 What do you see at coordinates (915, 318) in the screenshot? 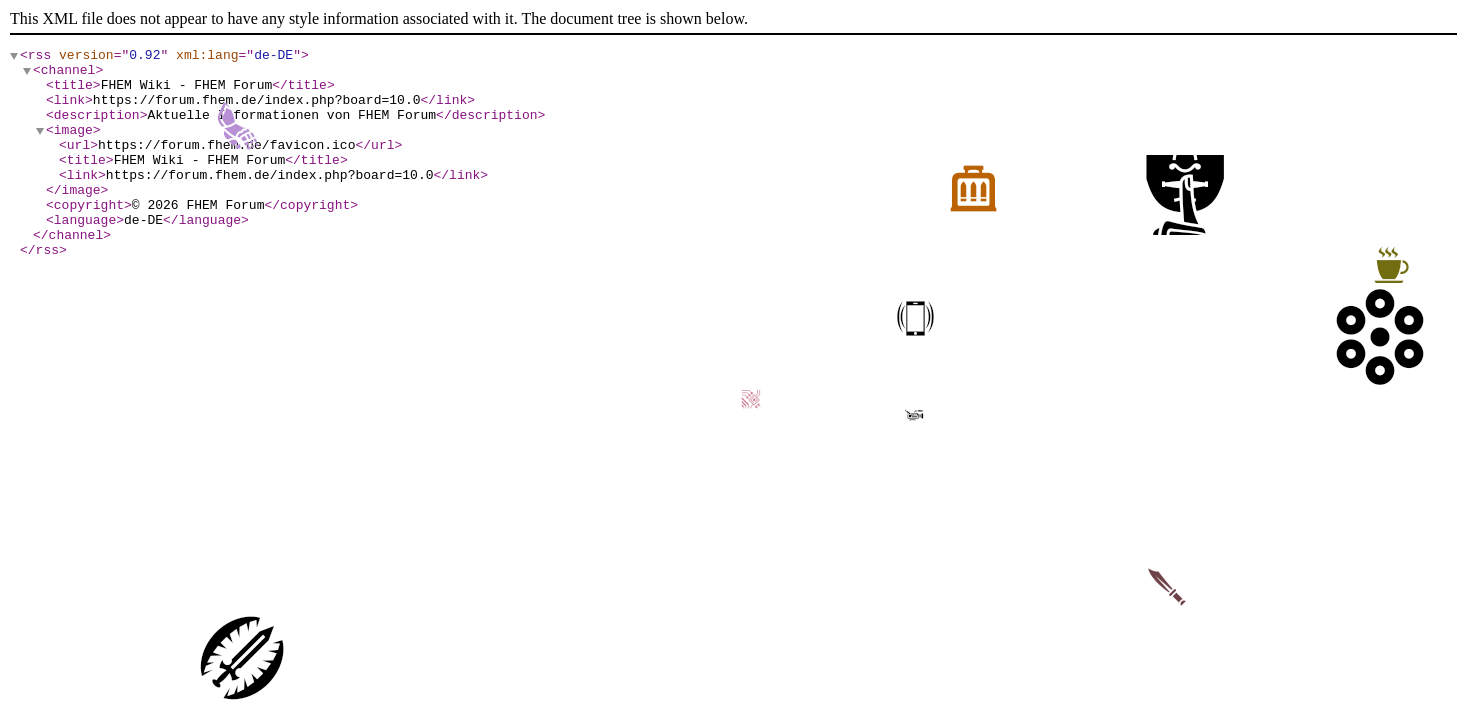
I see `incoming call or notification alert` at bounding box center [915, 318].